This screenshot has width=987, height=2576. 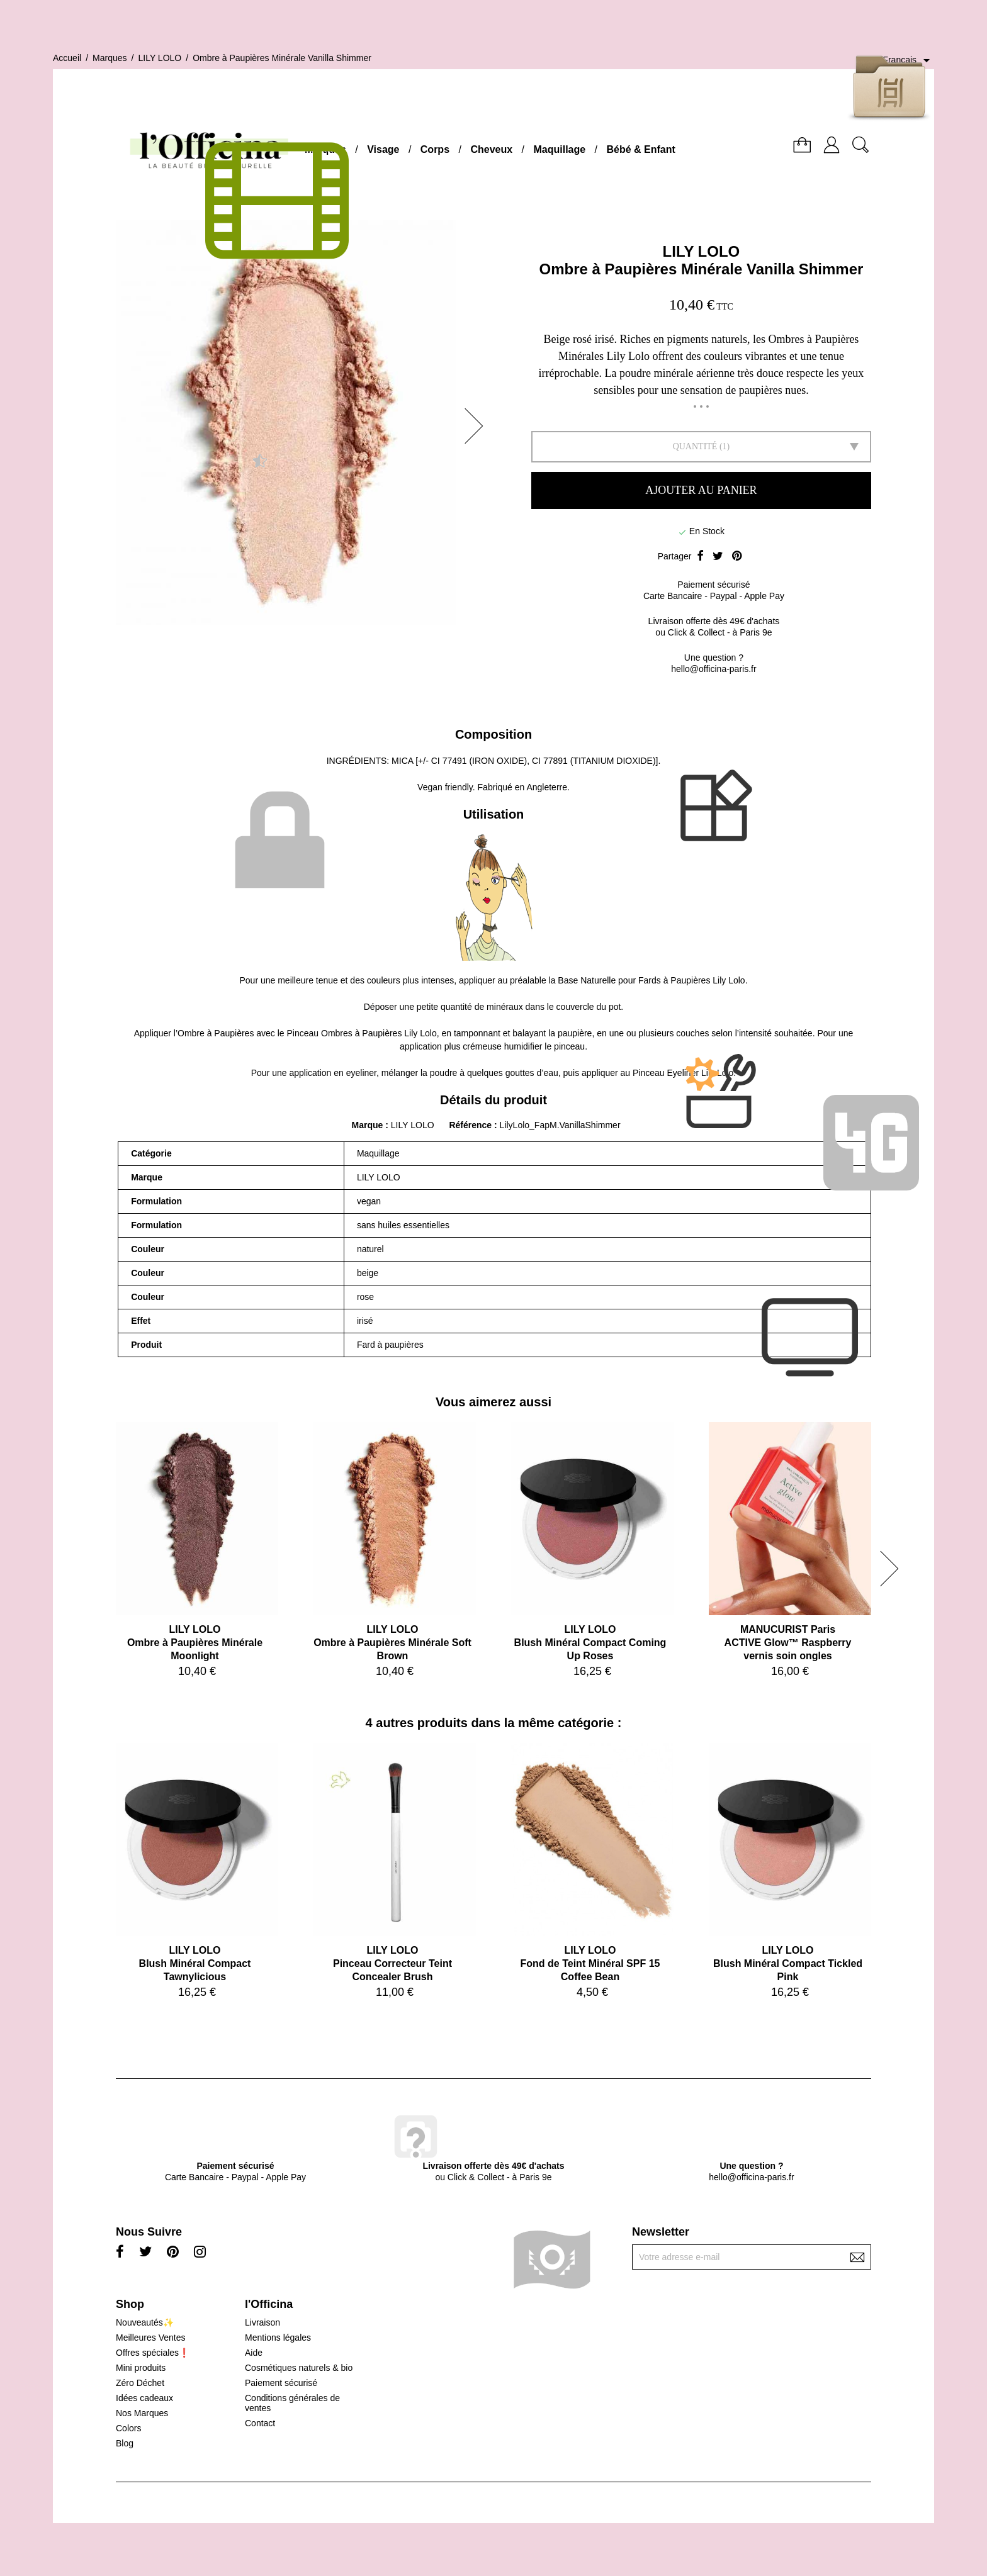 I want to click on open video player application, so click(x=277, y=205).